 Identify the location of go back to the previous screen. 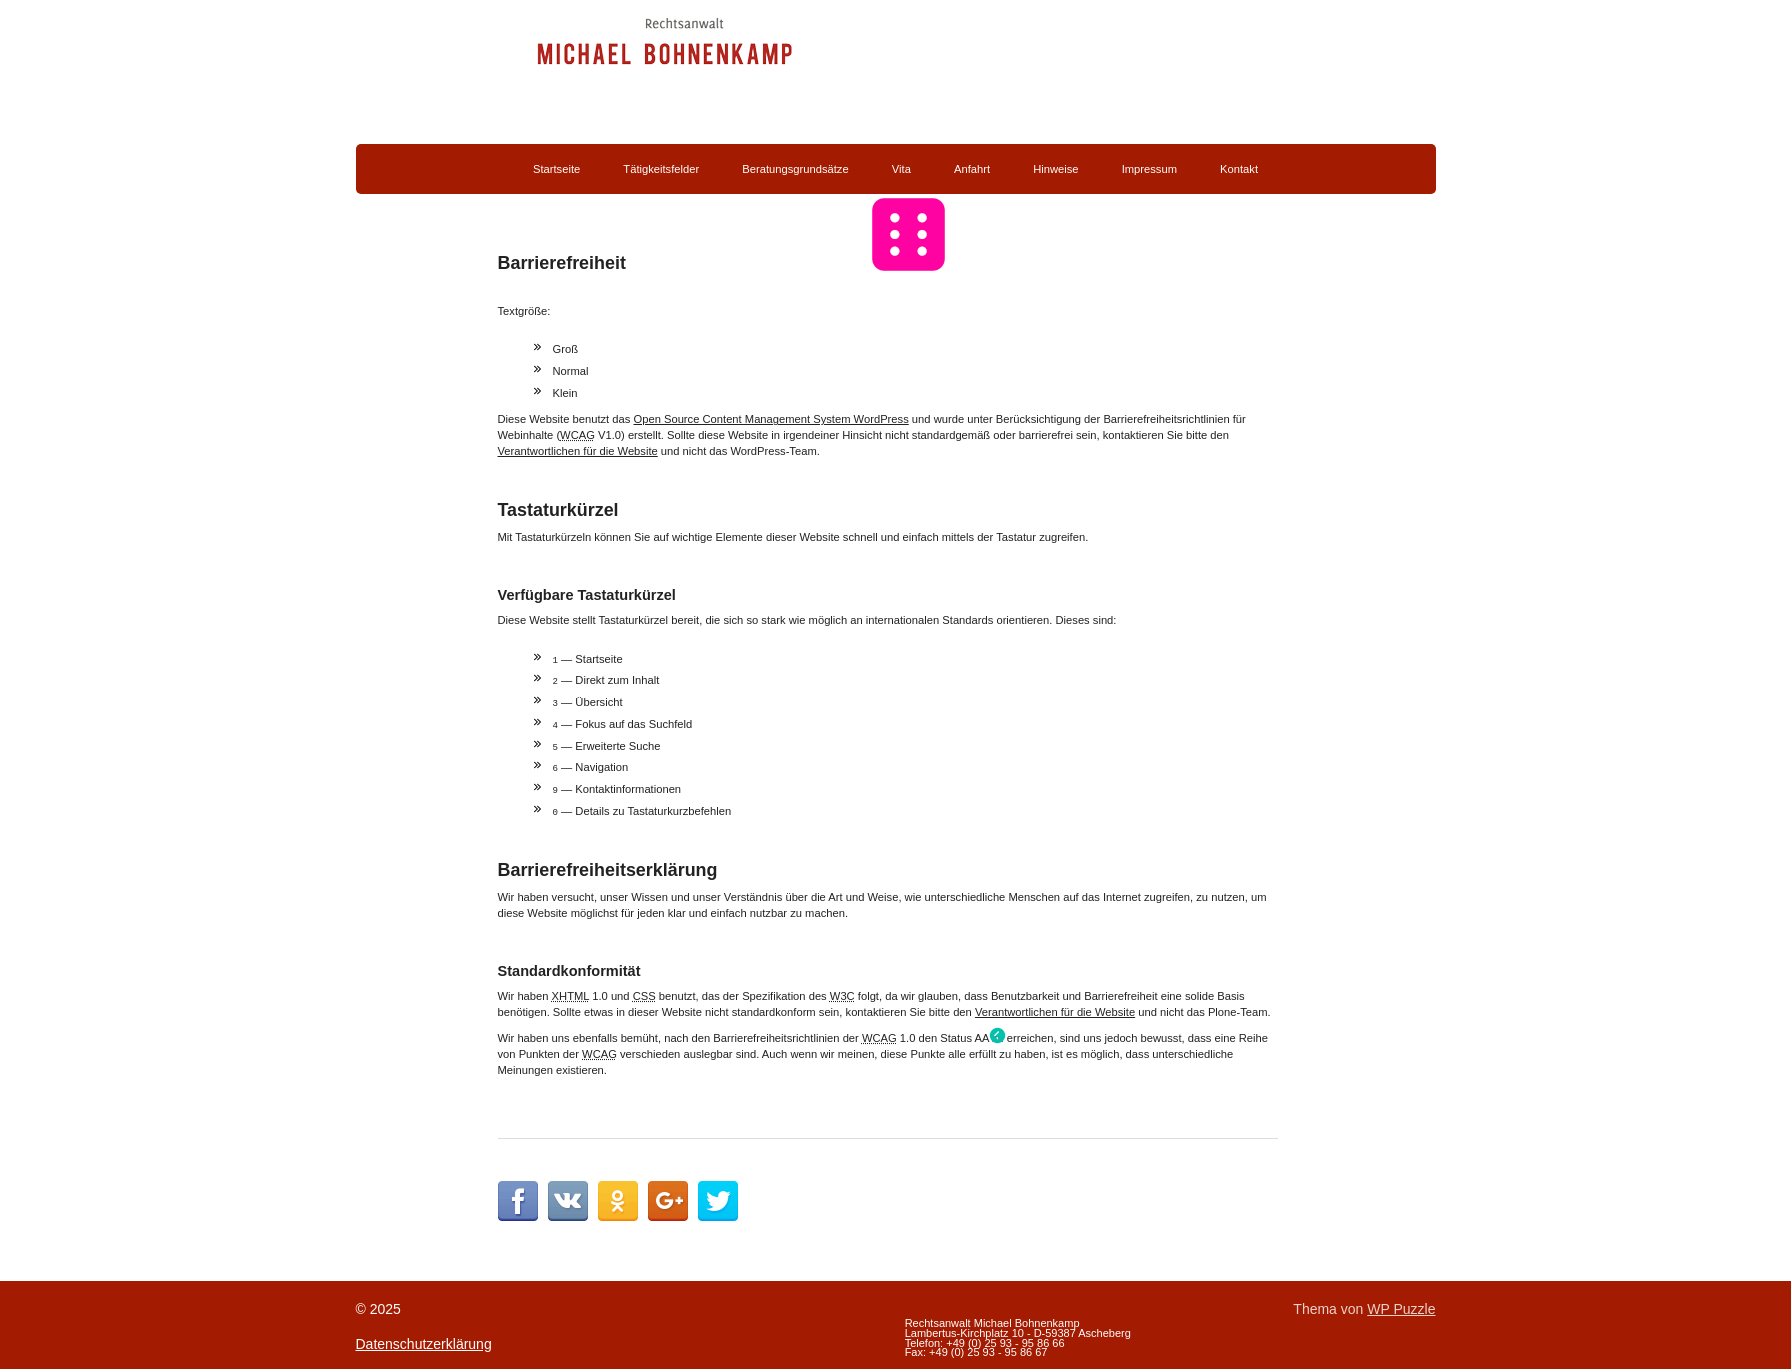
(997, 1035).